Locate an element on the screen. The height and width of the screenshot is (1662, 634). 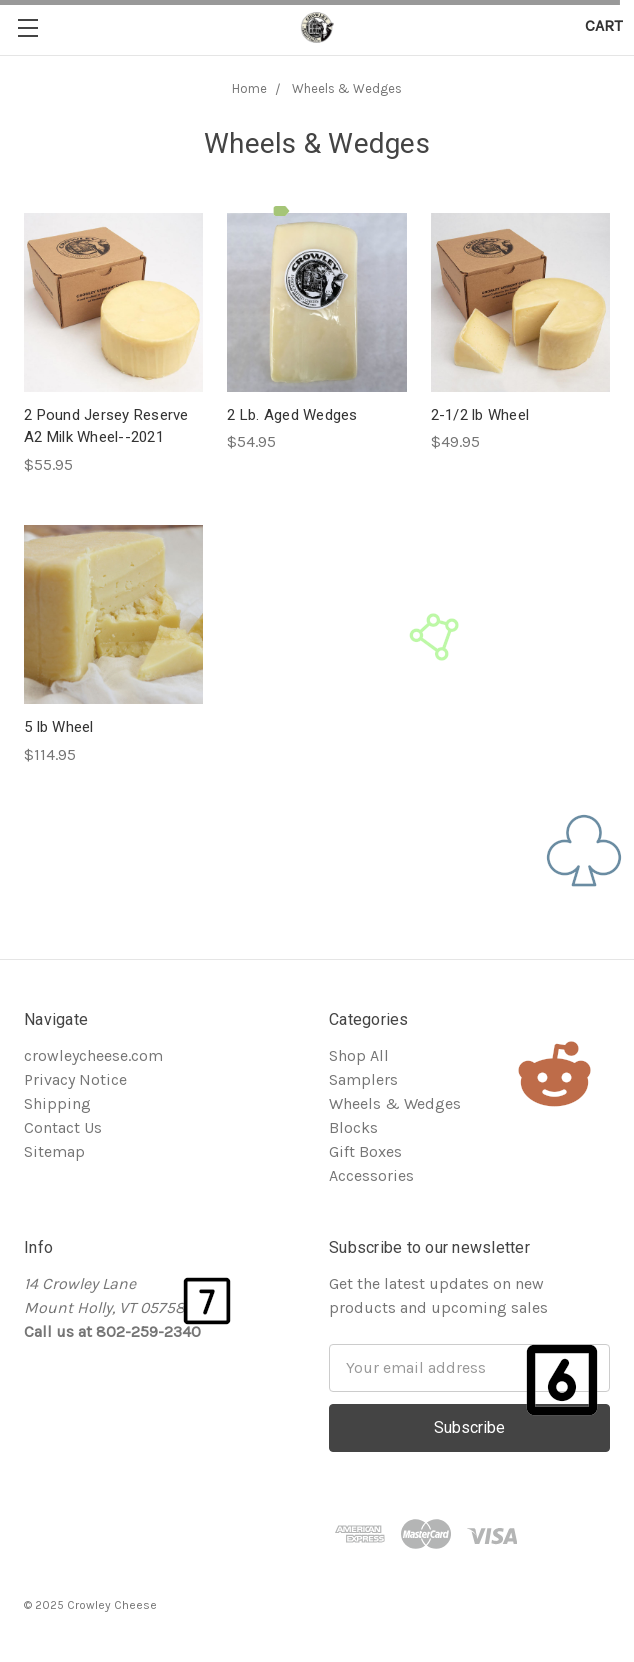
select or input the number seven is located at coordinates (207, 1301).